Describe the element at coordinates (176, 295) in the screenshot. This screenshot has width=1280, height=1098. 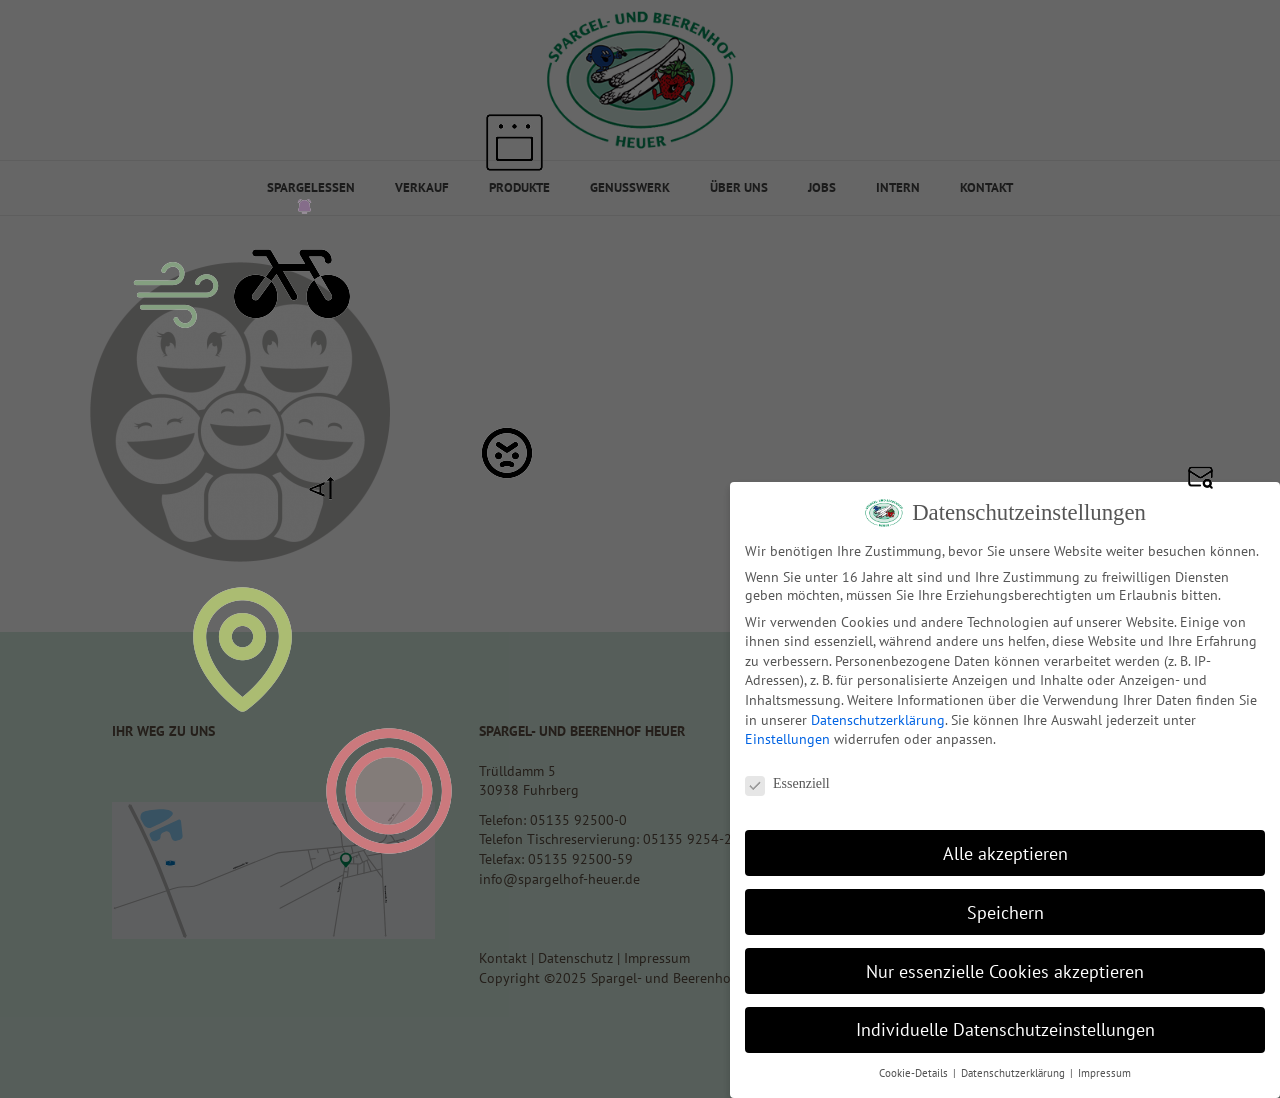
I see `indicates current wind conditions` at that location.